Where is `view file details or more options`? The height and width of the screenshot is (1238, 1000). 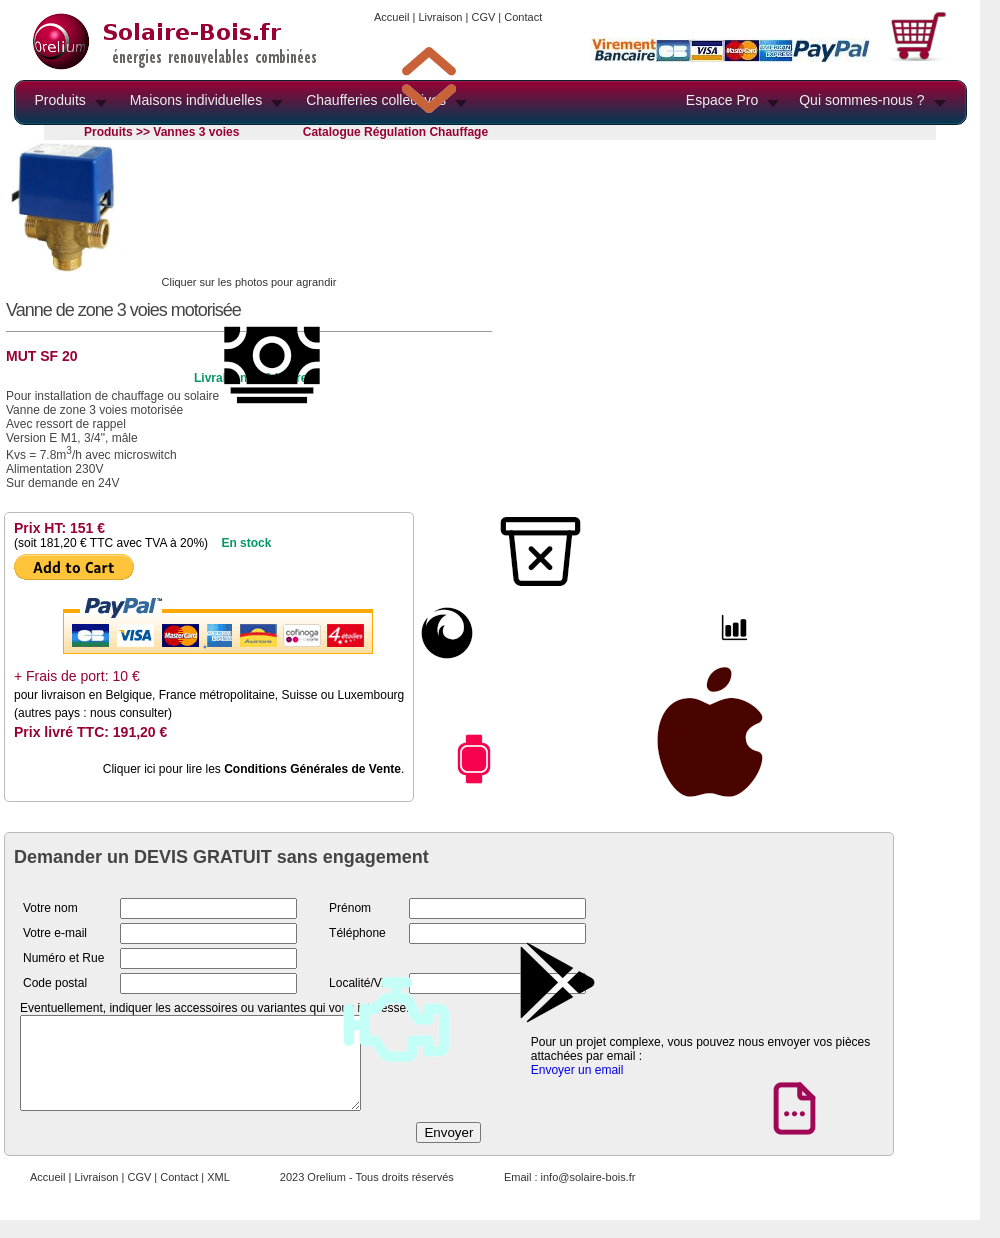 view file details or more options is located at coordinates (794, 1108).